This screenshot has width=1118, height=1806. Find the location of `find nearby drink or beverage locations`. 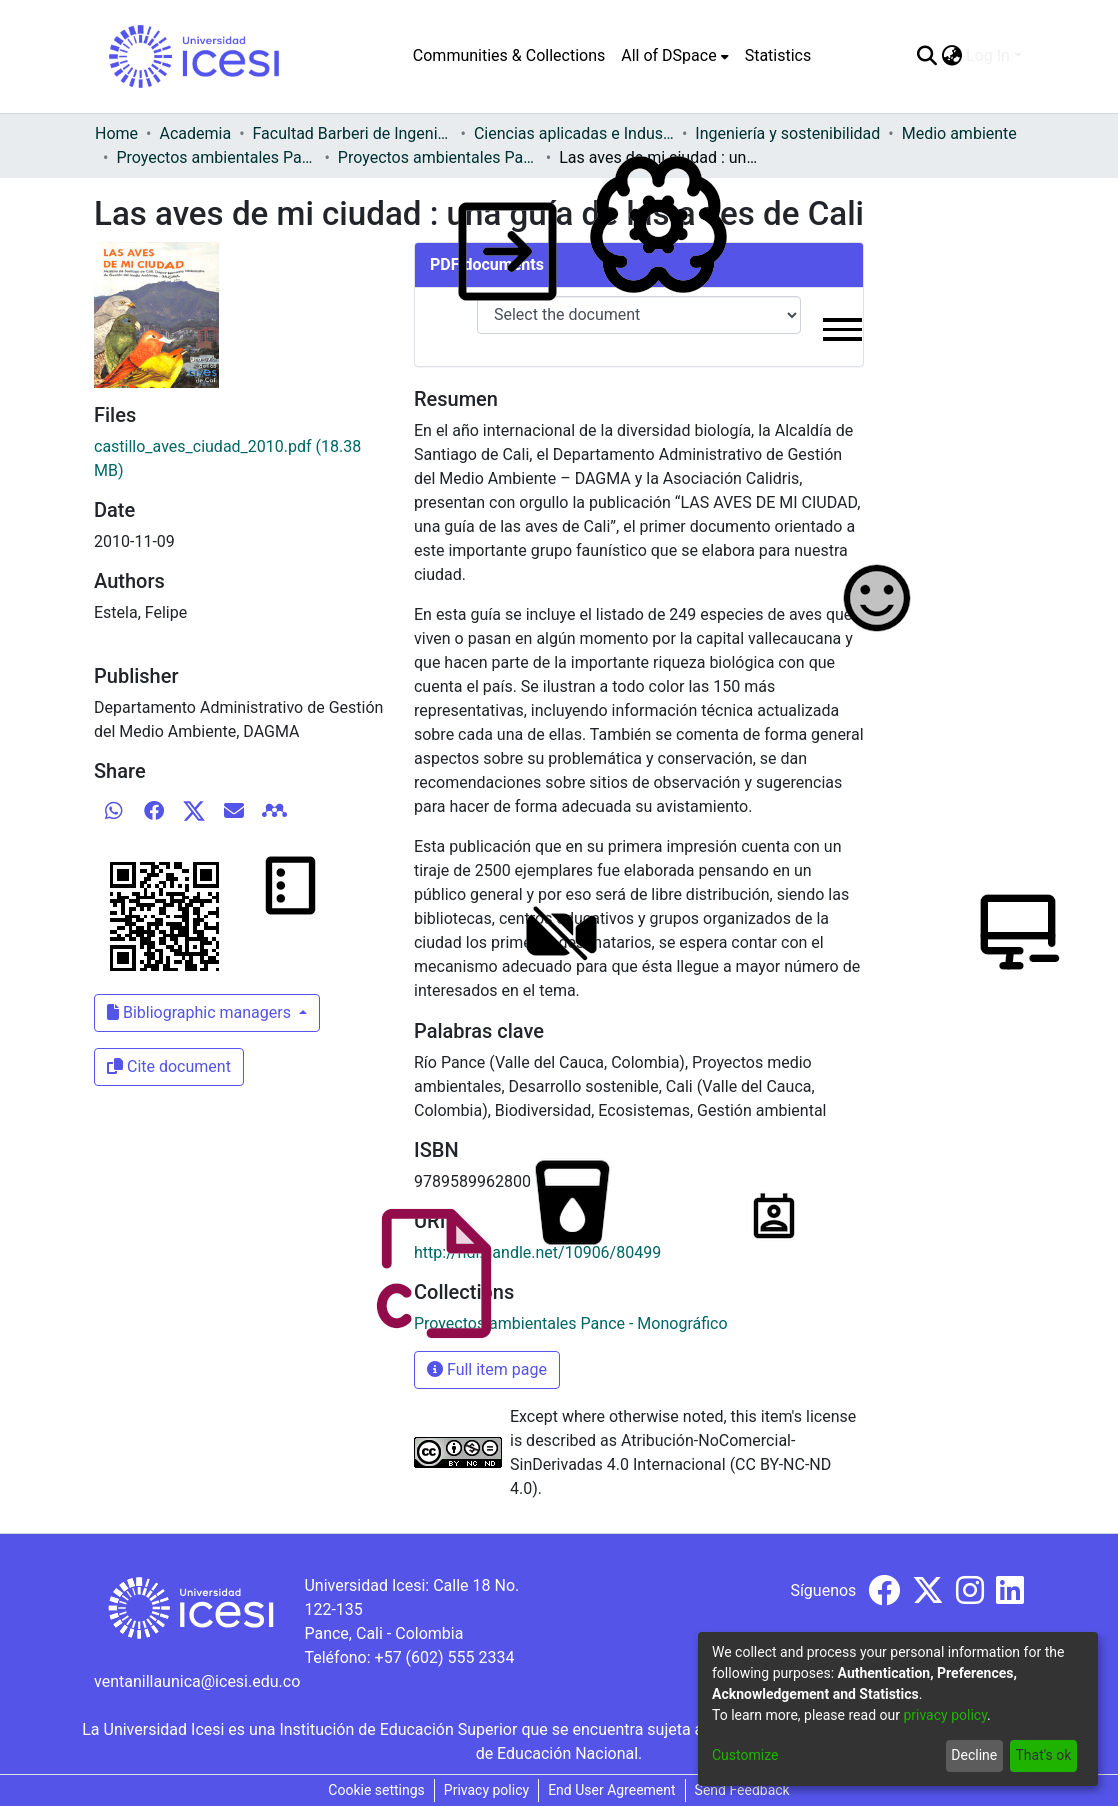

find nearby drink or beverage locations is located at coordinates (572, 1202).